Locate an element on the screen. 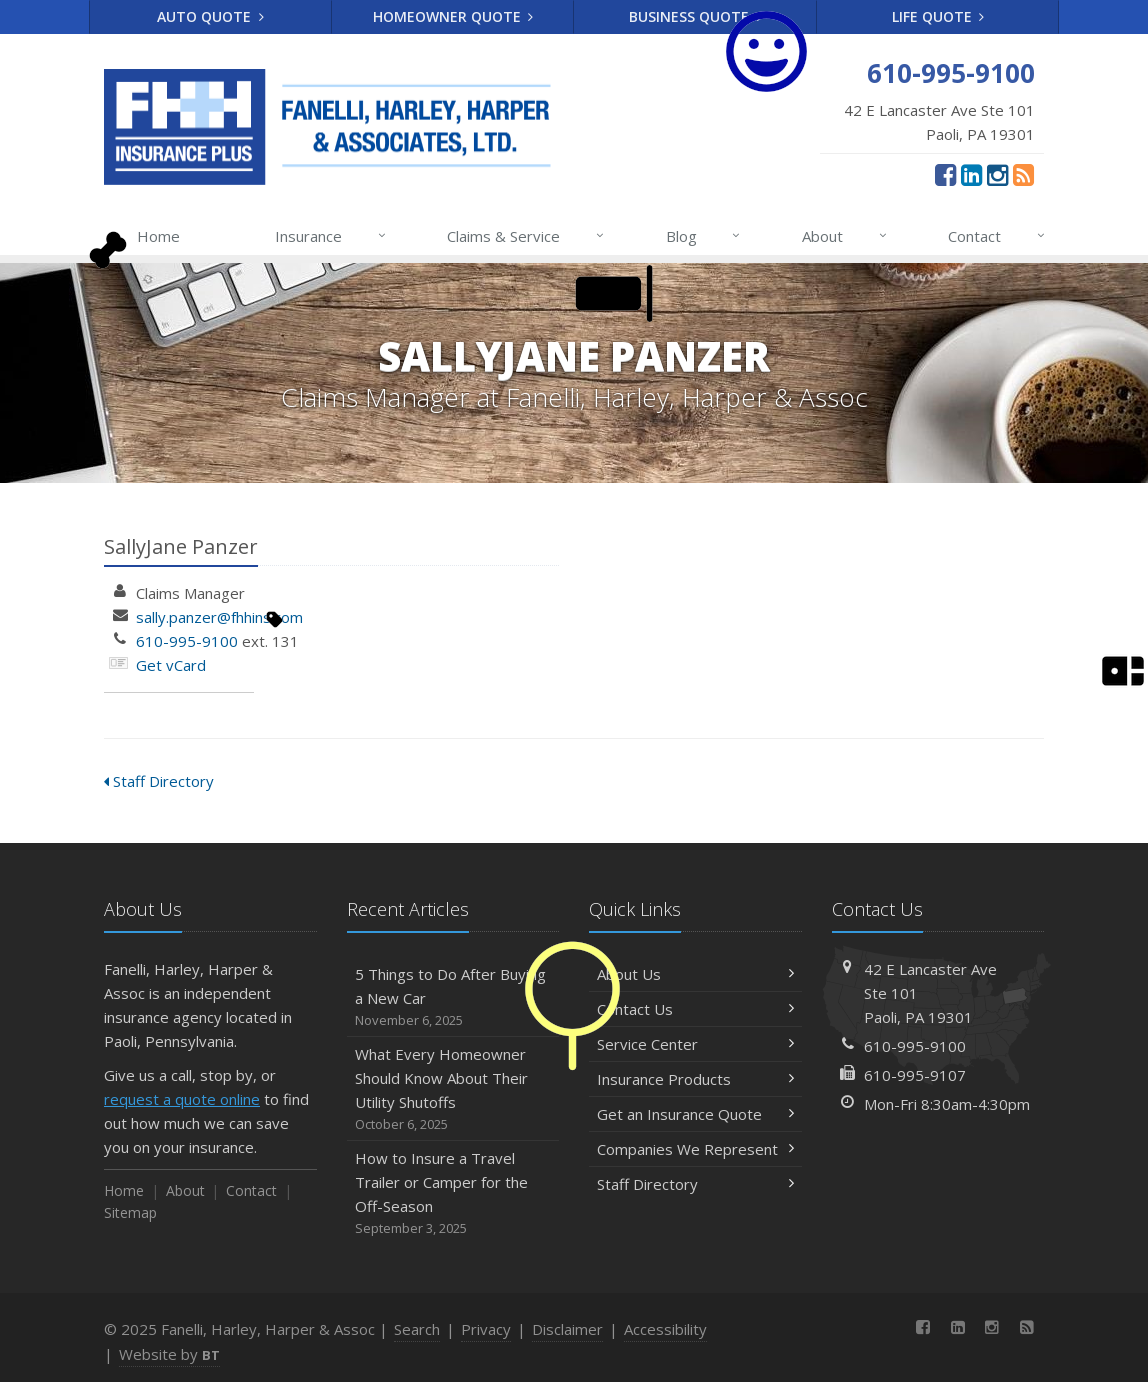 The height and width of the screenshot is (1382, 1148). add or manage tags is located at coordinates (274, 619).